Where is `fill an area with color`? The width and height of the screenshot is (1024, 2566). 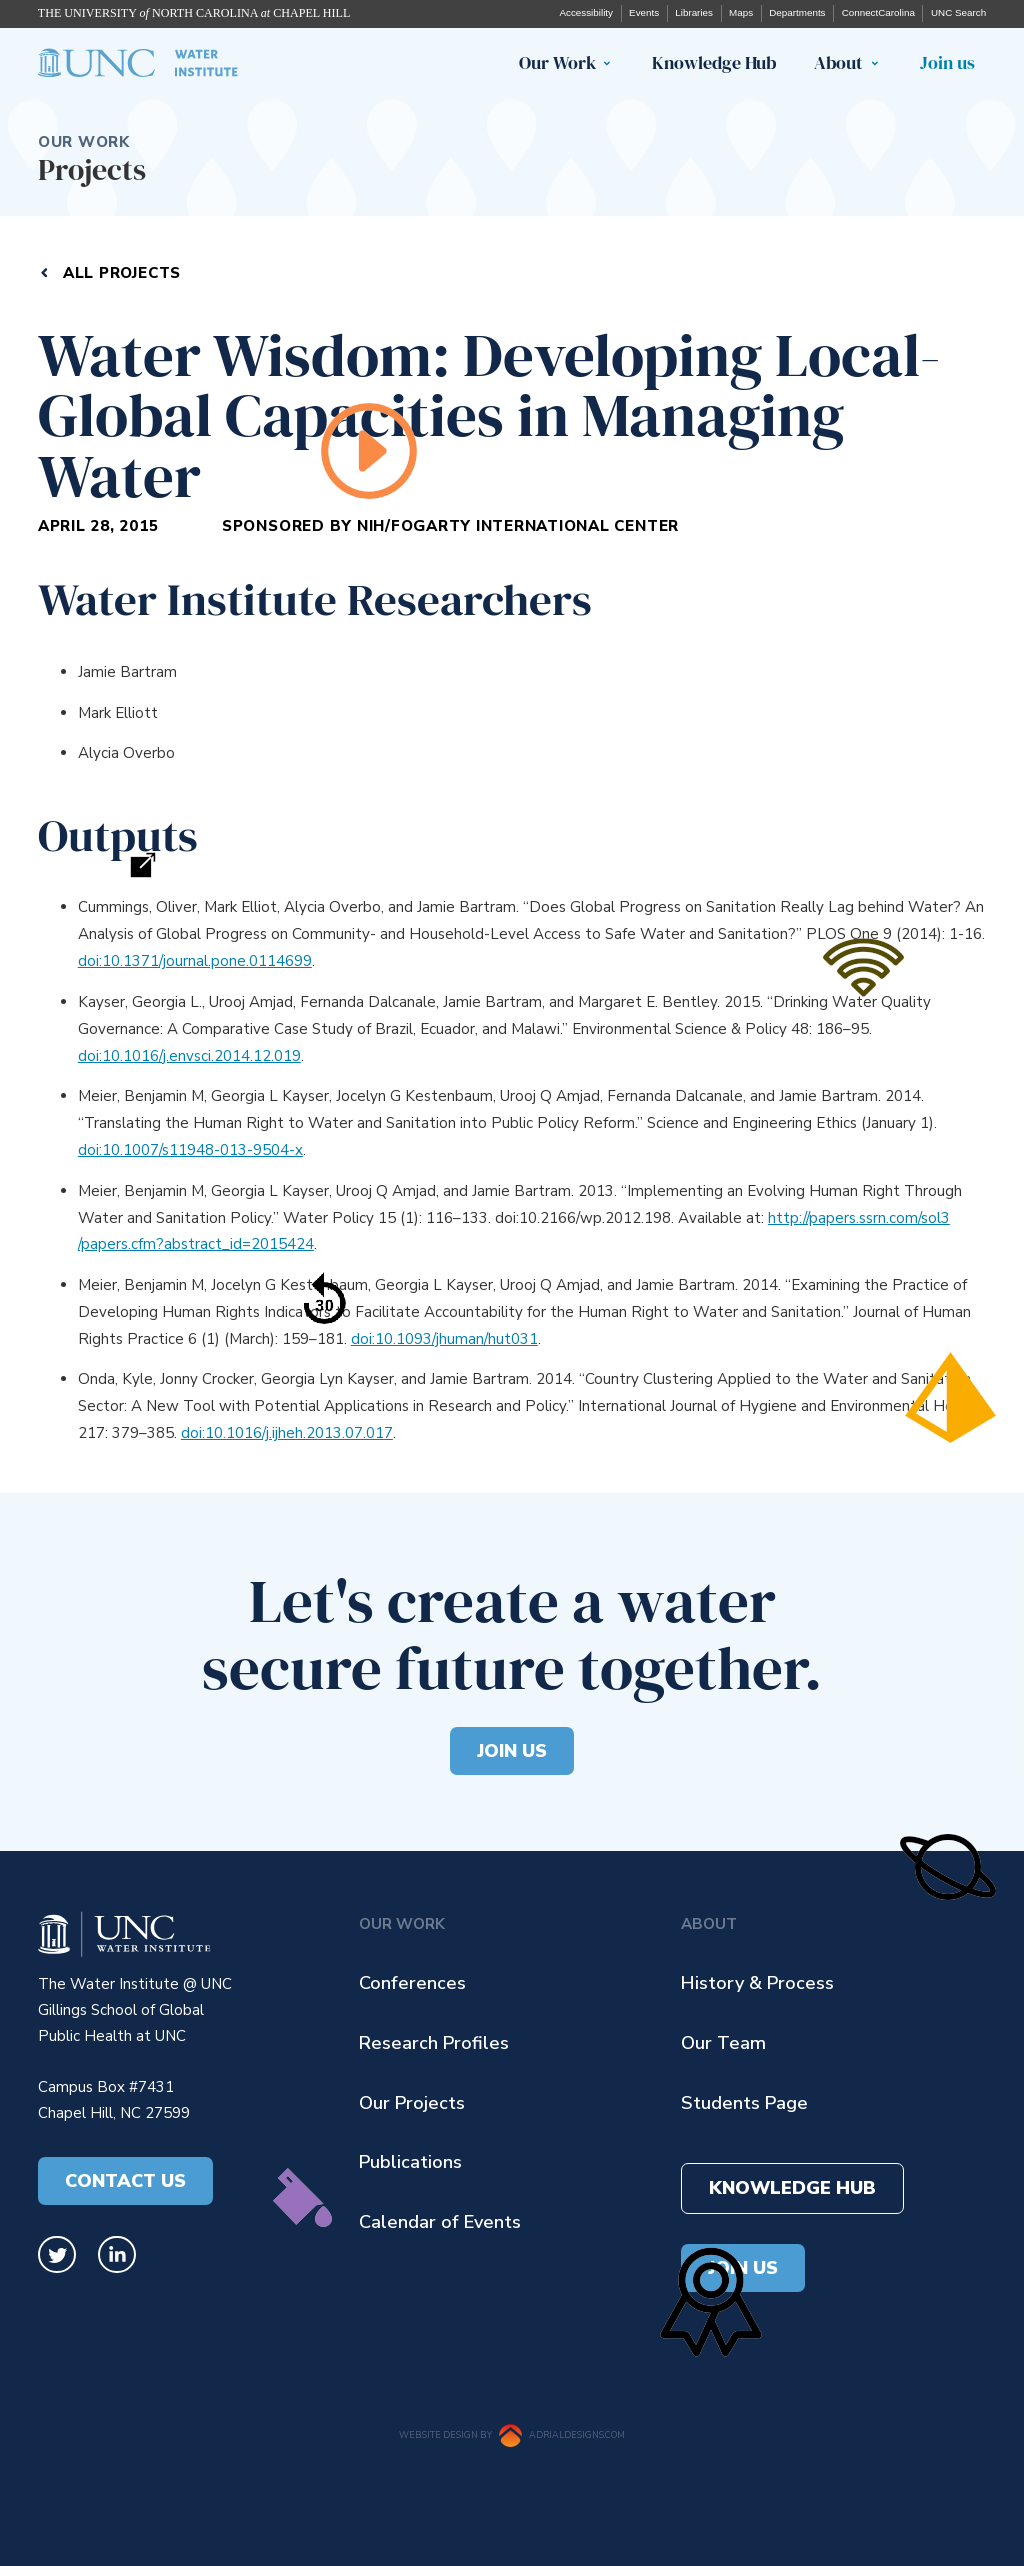
fill an area with color is located at coordinates (302, 2197).